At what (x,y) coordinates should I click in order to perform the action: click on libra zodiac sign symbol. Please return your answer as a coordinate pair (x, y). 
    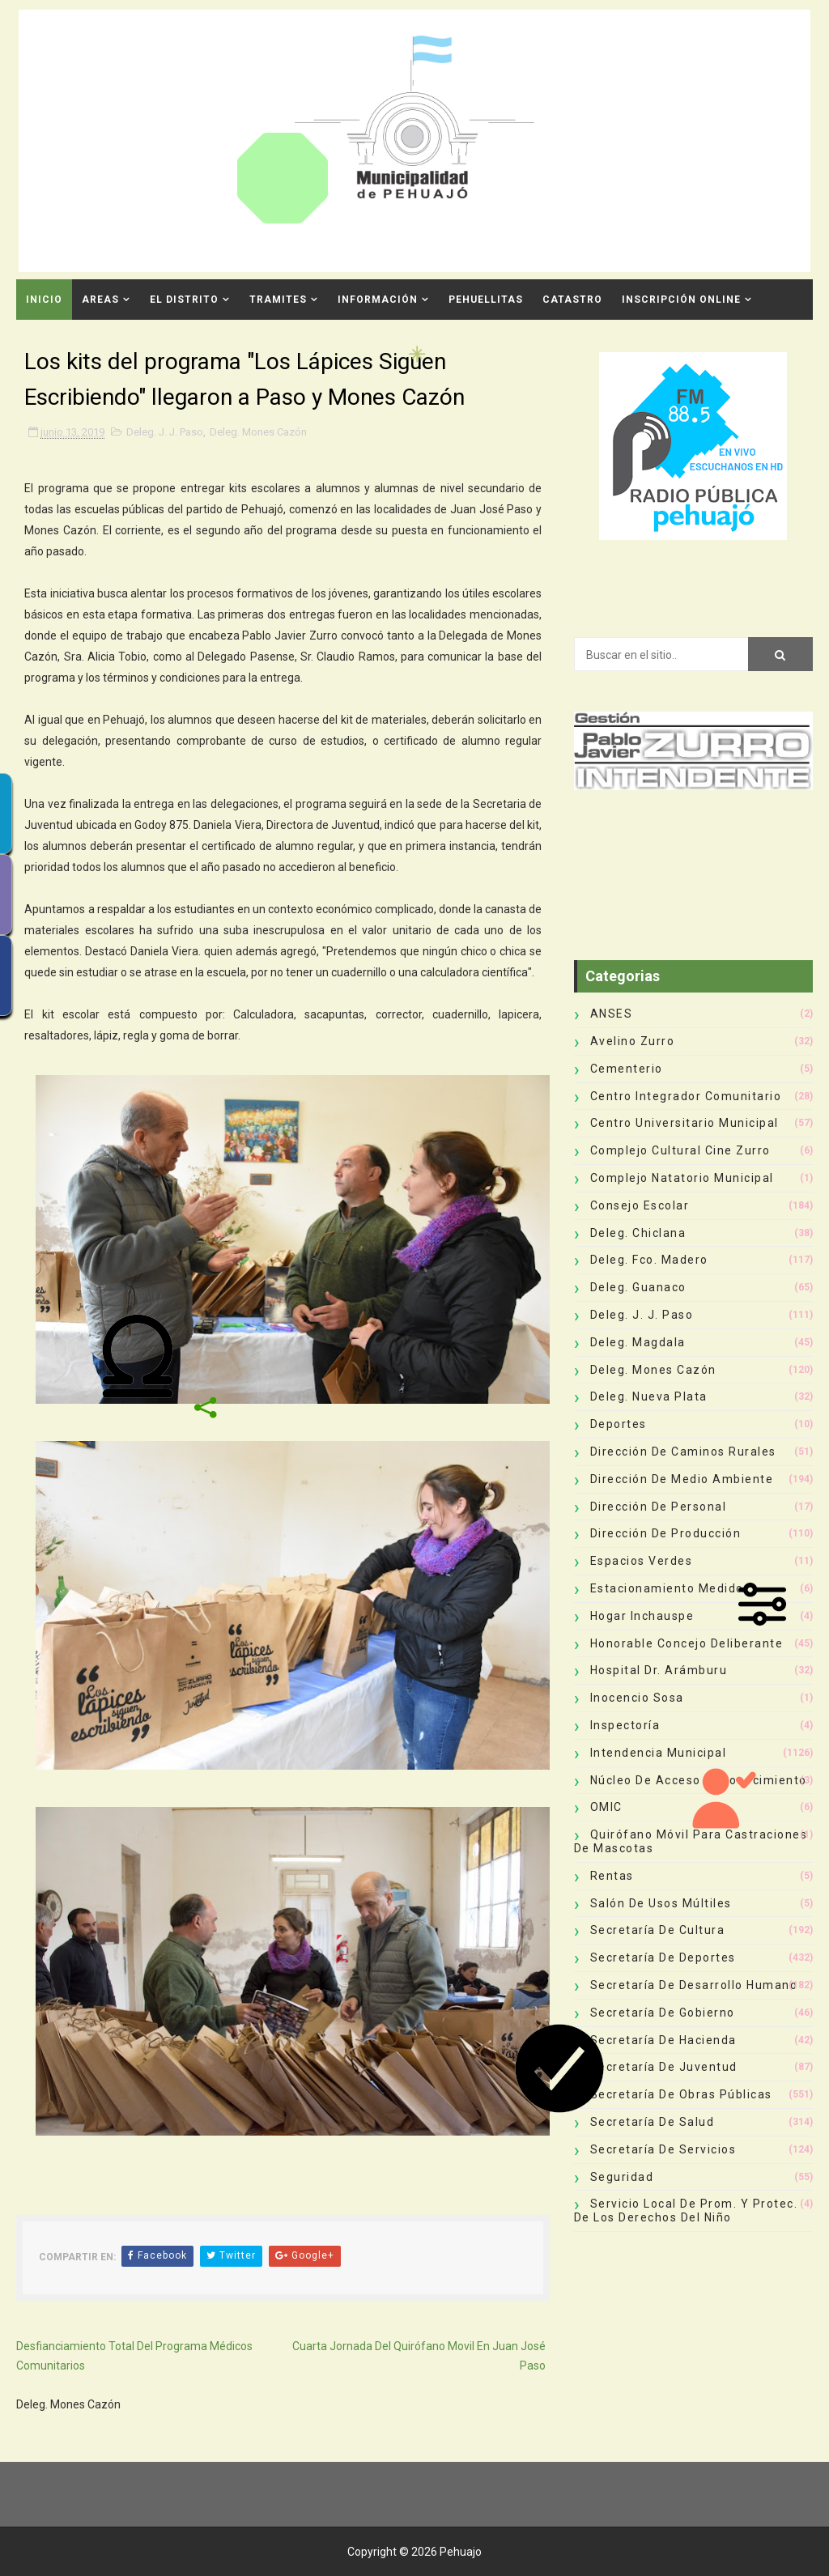
    Looking at the image, I should click on (138, 1358).